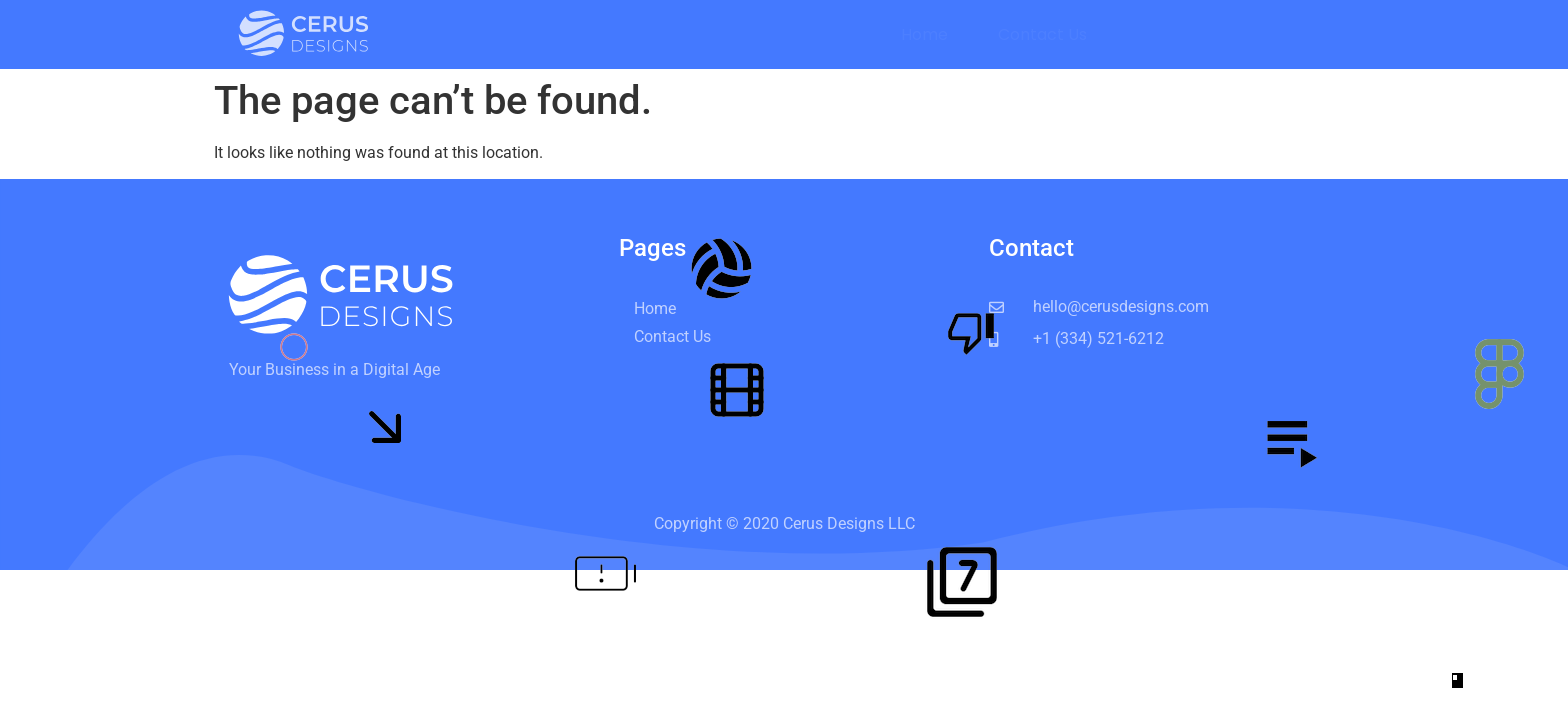 This screenshot has height=720, width=1568. I want to click on dislike or downvote content, so click(971, 332).